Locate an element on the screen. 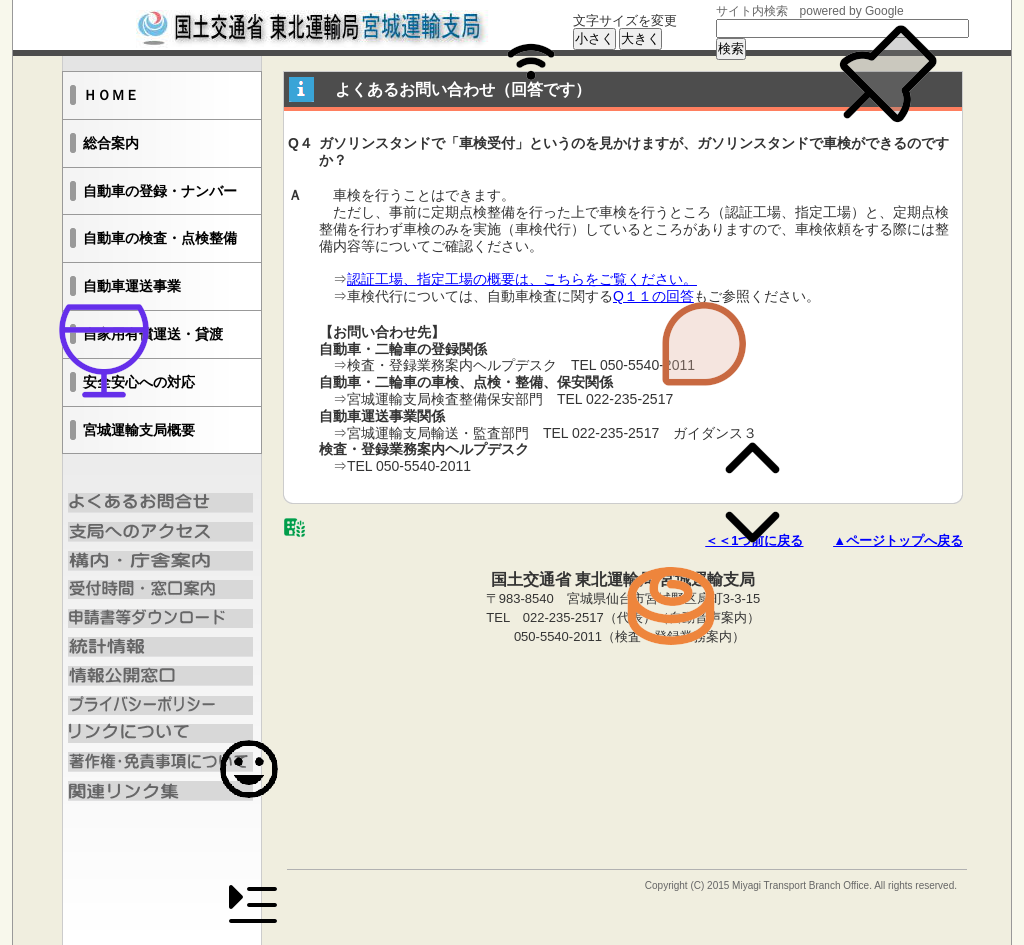  open chat or messaging is located at coordinates (702, 345).